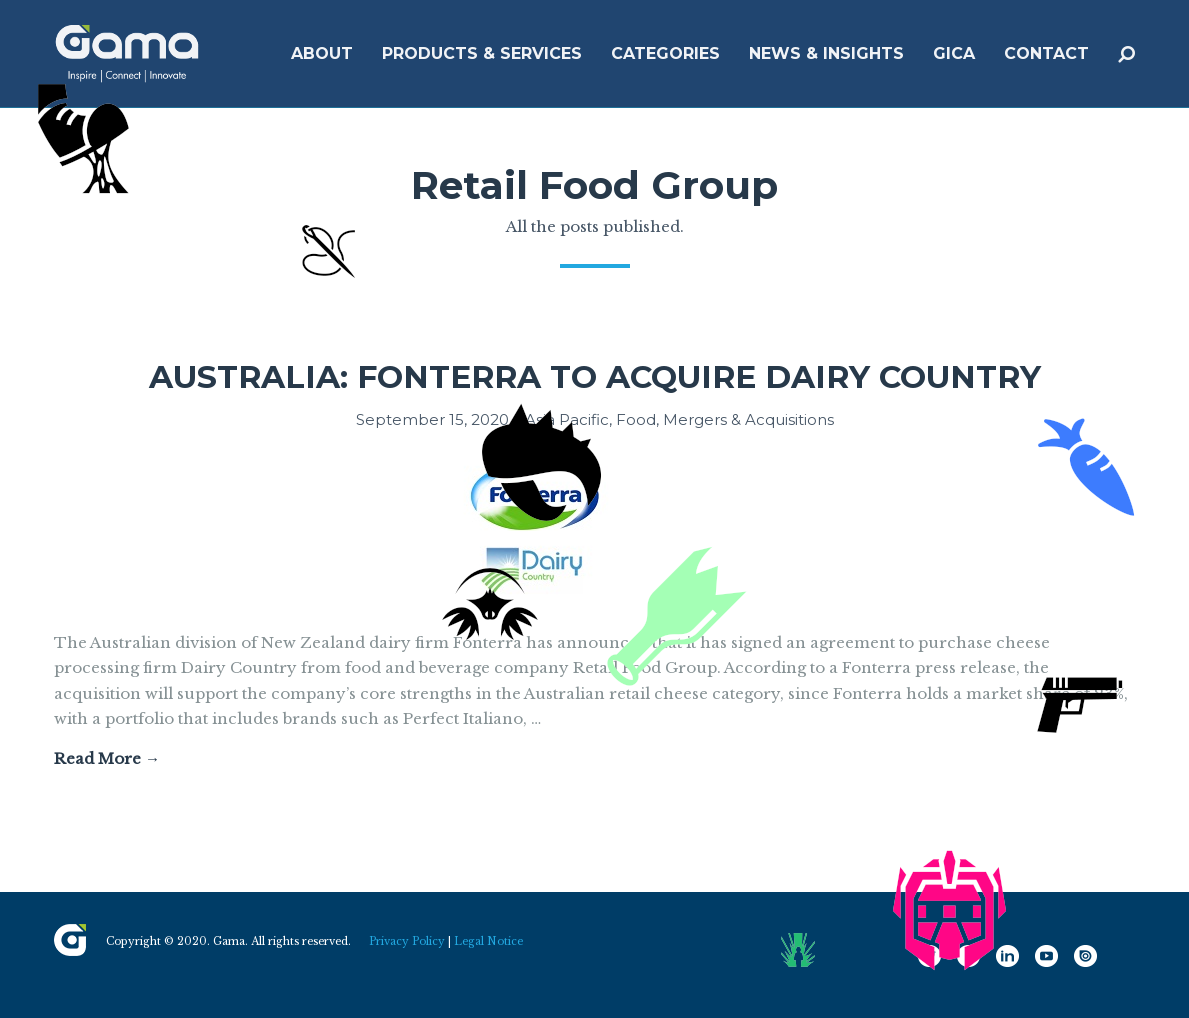  I want to click on activate critical hit or deadly strike ability, so click(798, 950).